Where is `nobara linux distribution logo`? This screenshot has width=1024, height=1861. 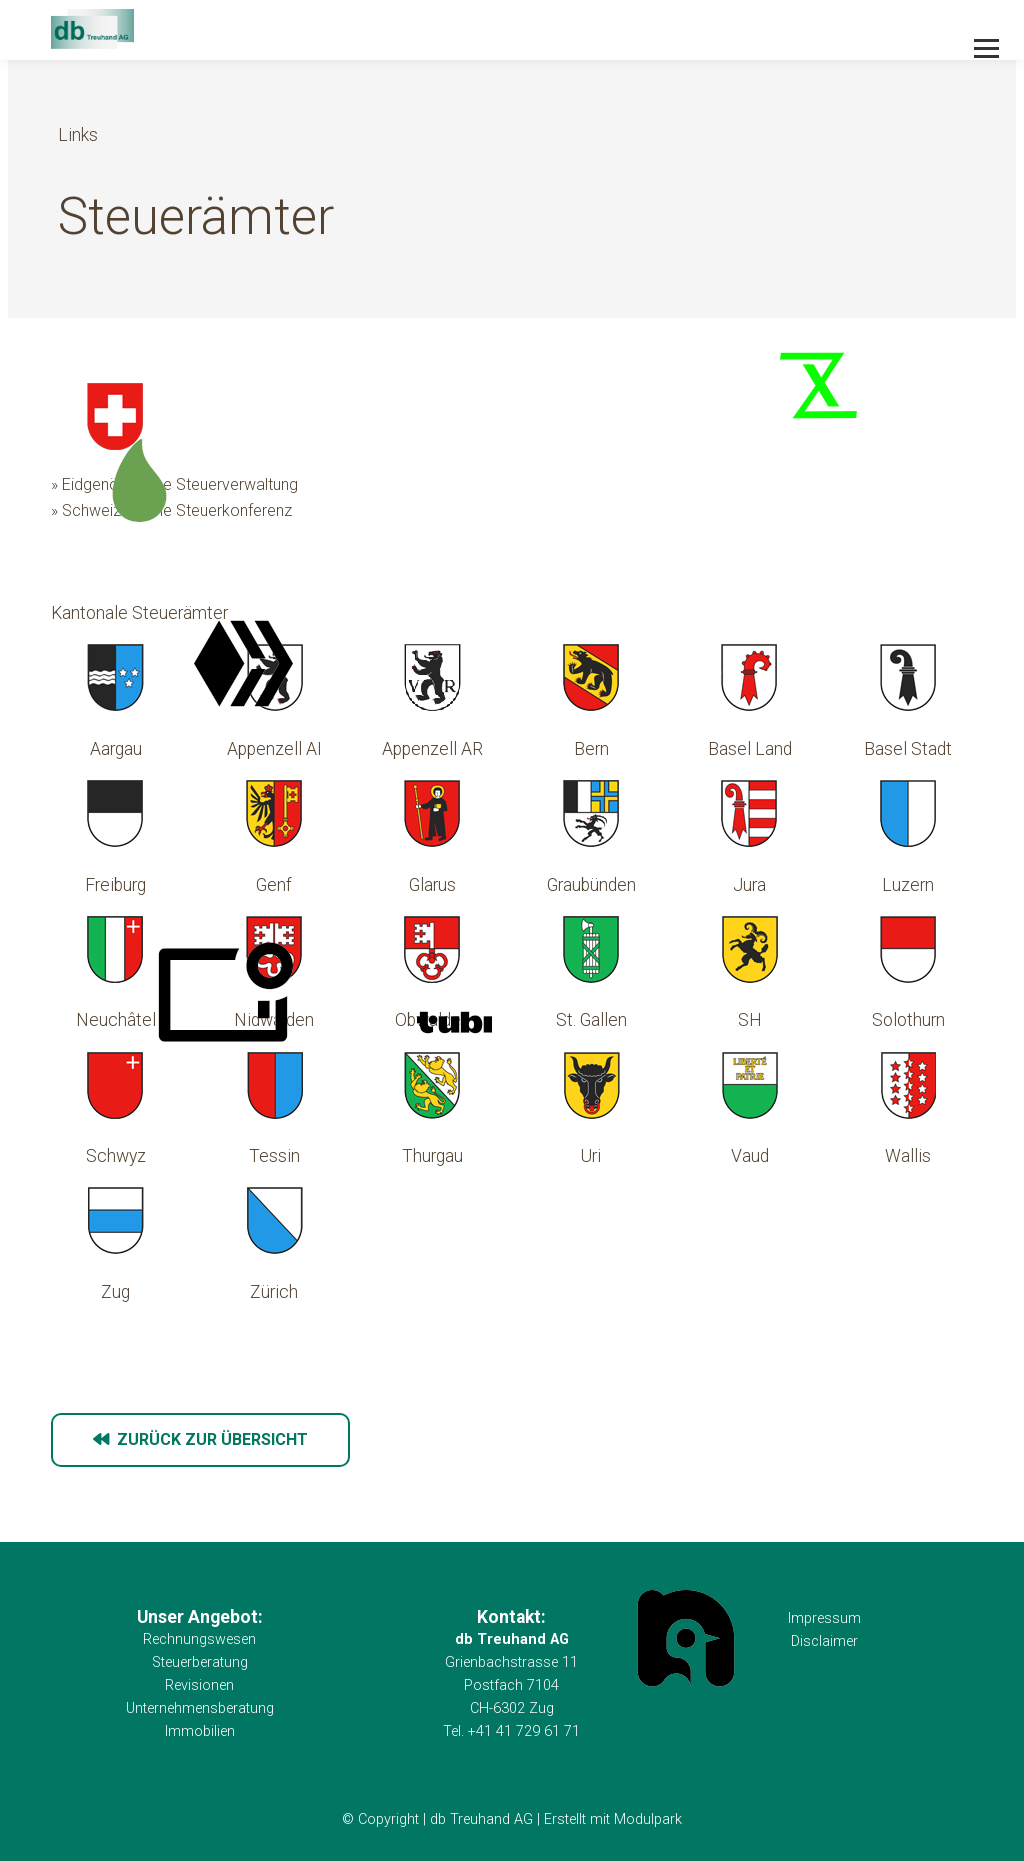
nobara linux distribution logo is located at coordinates (686, 1639).